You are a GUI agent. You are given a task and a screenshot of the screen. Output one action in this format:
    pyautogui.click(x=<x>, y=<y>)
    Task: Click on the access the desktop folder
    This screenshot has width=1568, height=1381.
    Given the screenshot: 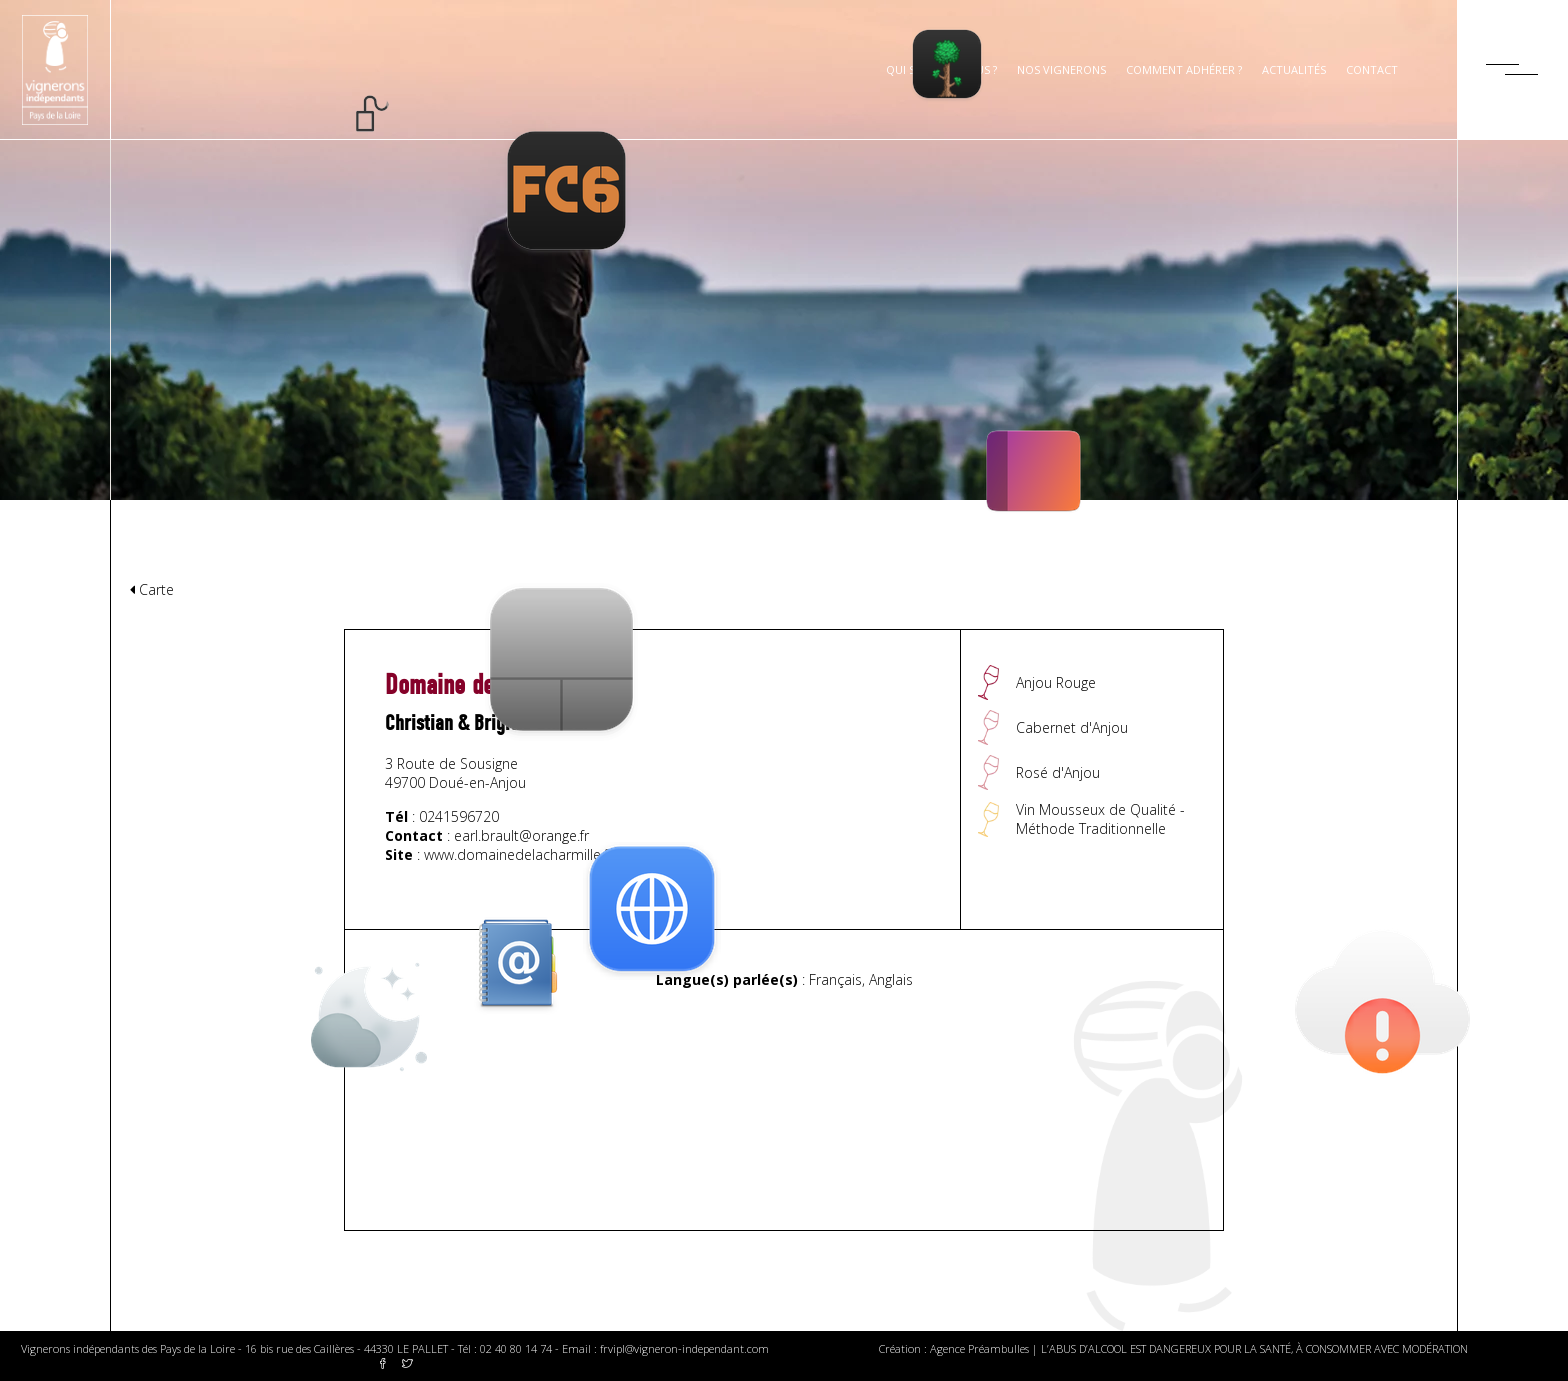 What is the action you would take?
    pyautogui.click(x=1033, y=467)
    